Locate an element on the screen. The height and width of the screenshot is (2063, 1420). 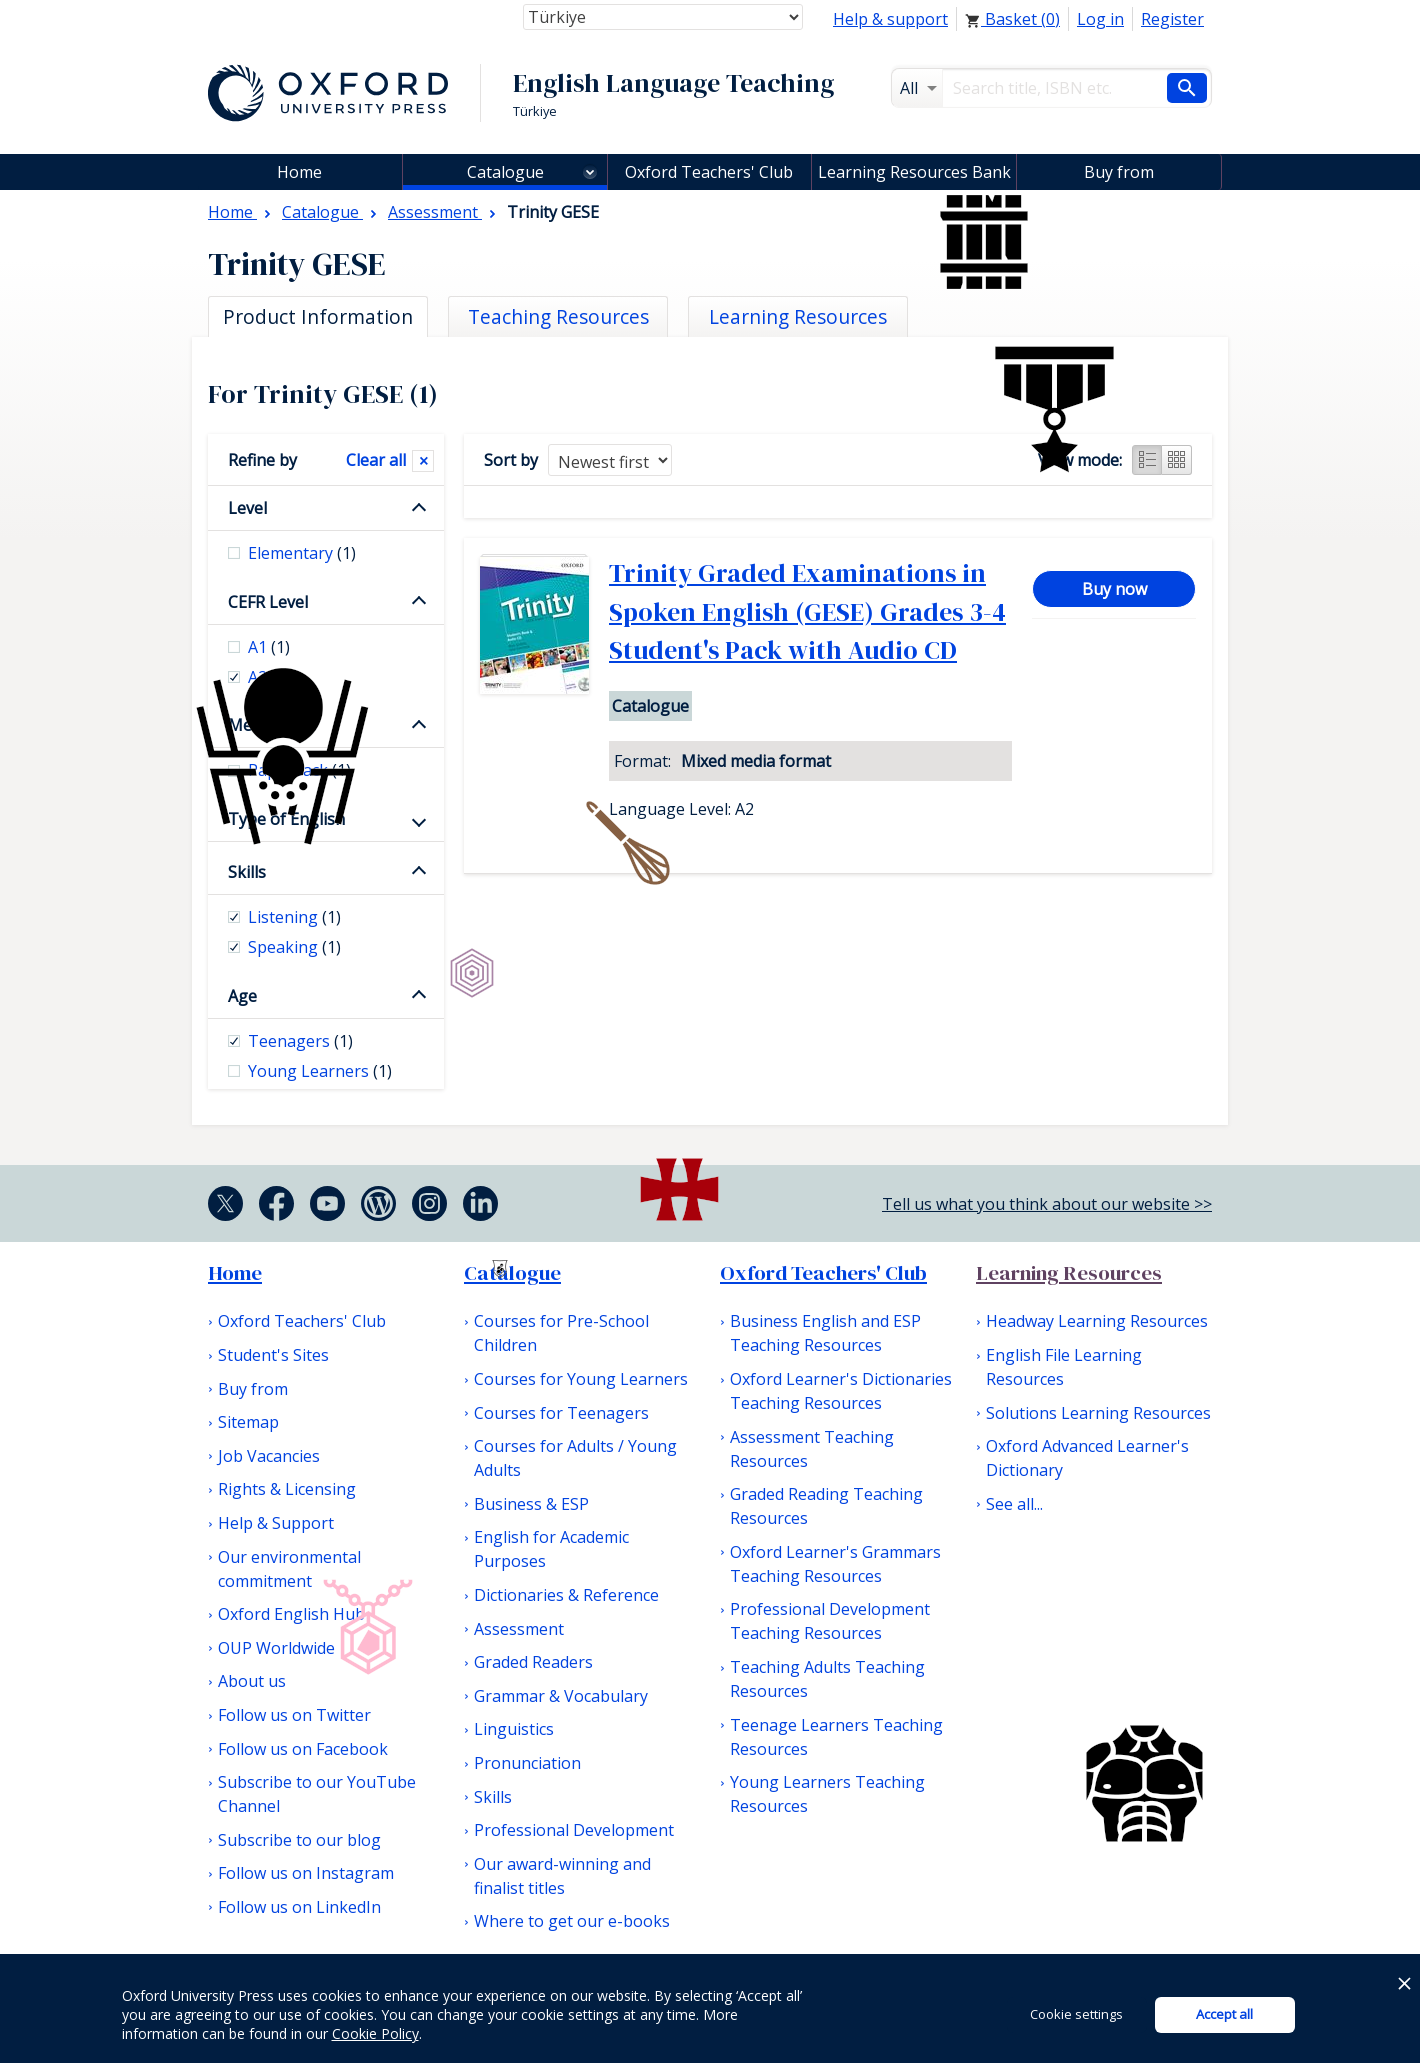
view achievements or awards is located at coordinates (1054, 409).